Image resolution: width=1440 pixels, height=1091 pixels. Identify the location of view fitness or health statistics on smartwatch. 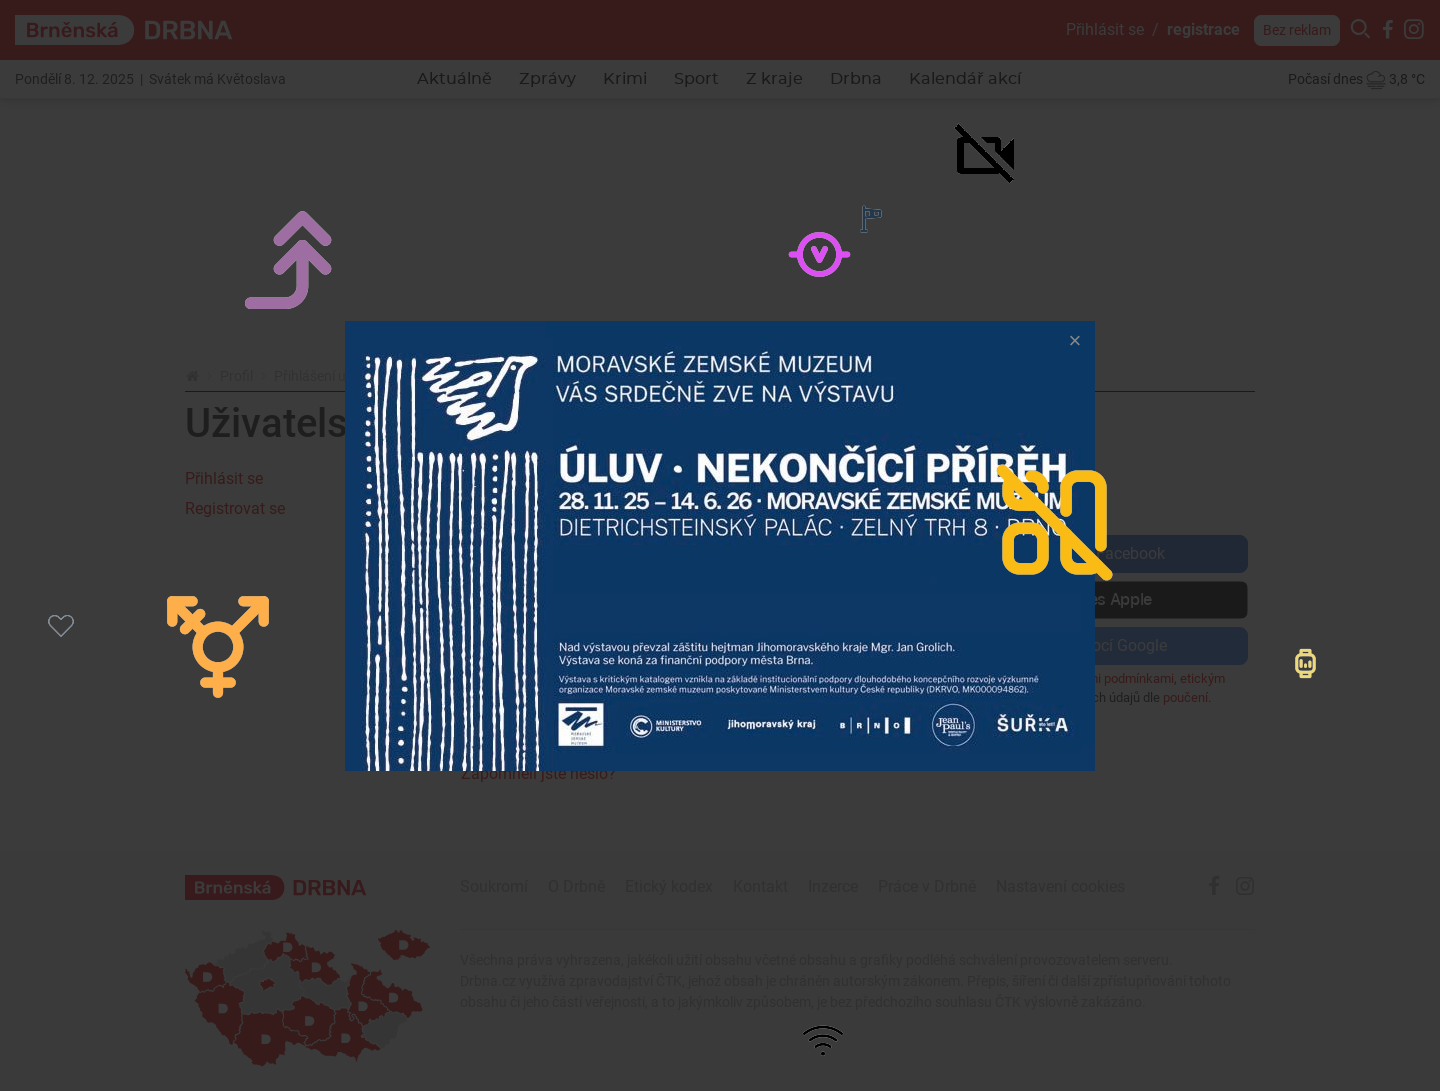
(1305, 663).